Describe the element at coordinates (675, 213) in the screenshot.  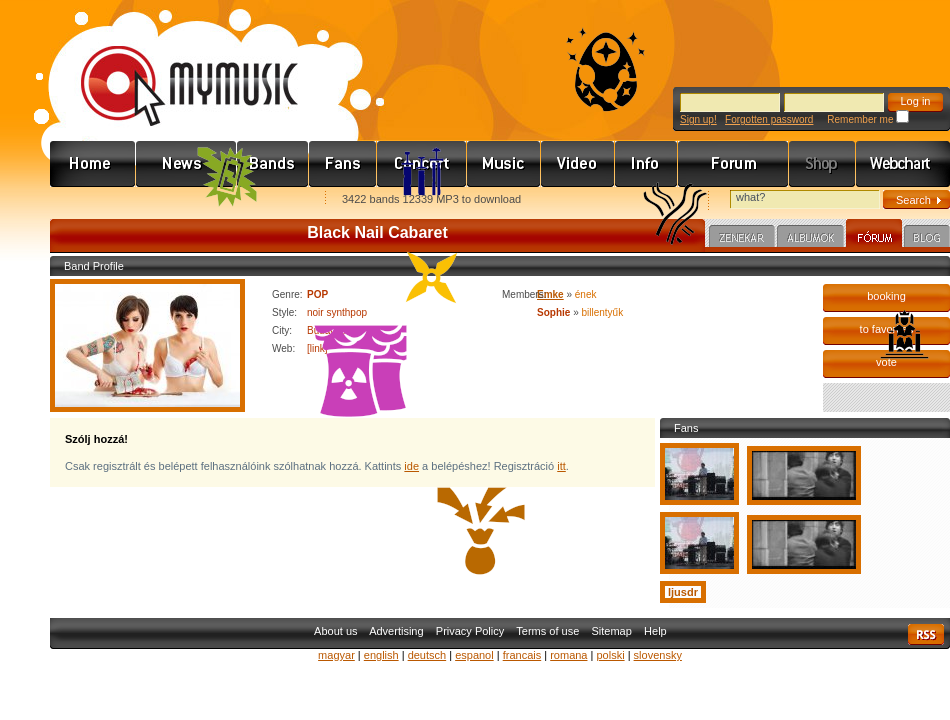
I see `food item indicator in a cooking or recipe game` at that location.